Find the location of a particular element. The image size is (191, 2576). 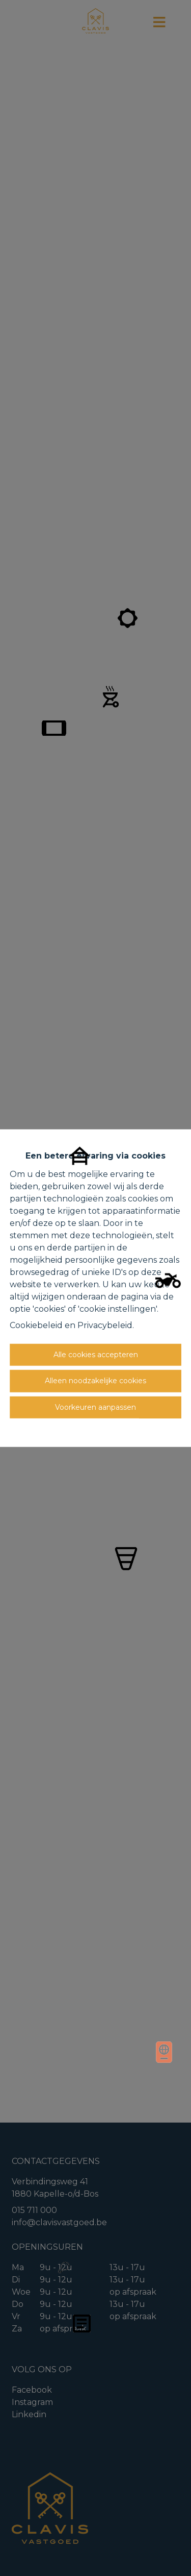

view home exterior or siding options is located at coordinates (79, 1156).